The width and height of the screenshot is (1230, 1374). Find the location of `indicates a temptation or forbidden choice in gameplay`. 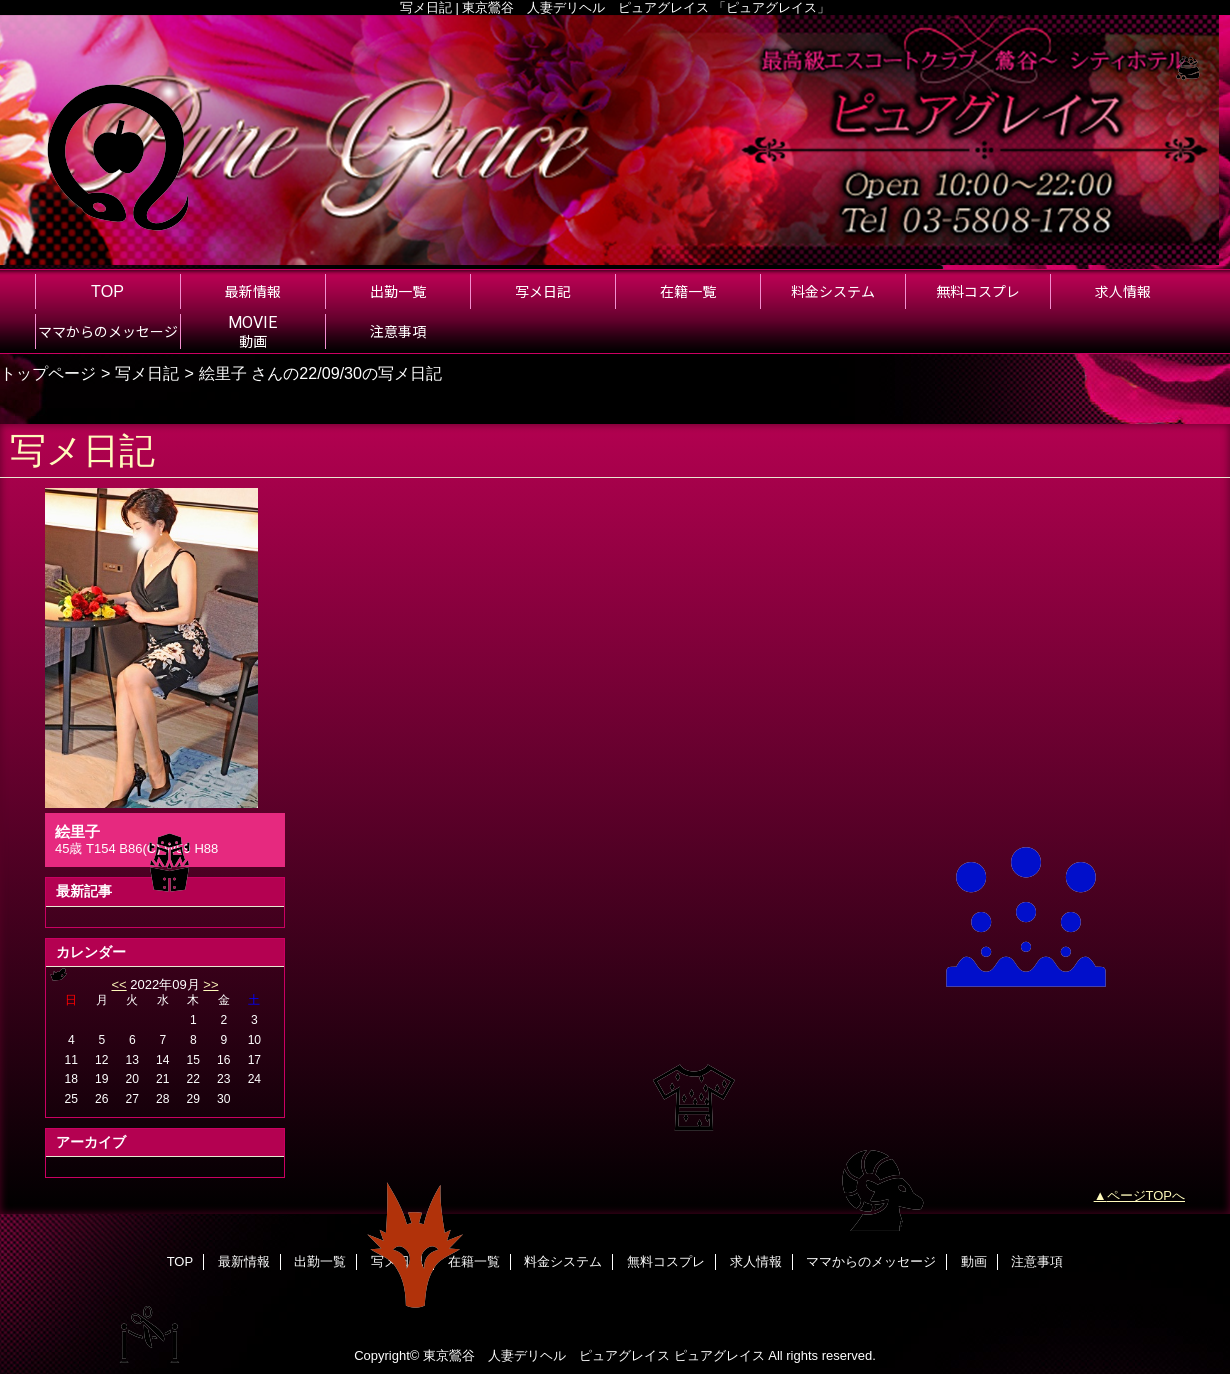

indicates a temptation or forbidden choice in gameplay is located at coordinates (118, 156).